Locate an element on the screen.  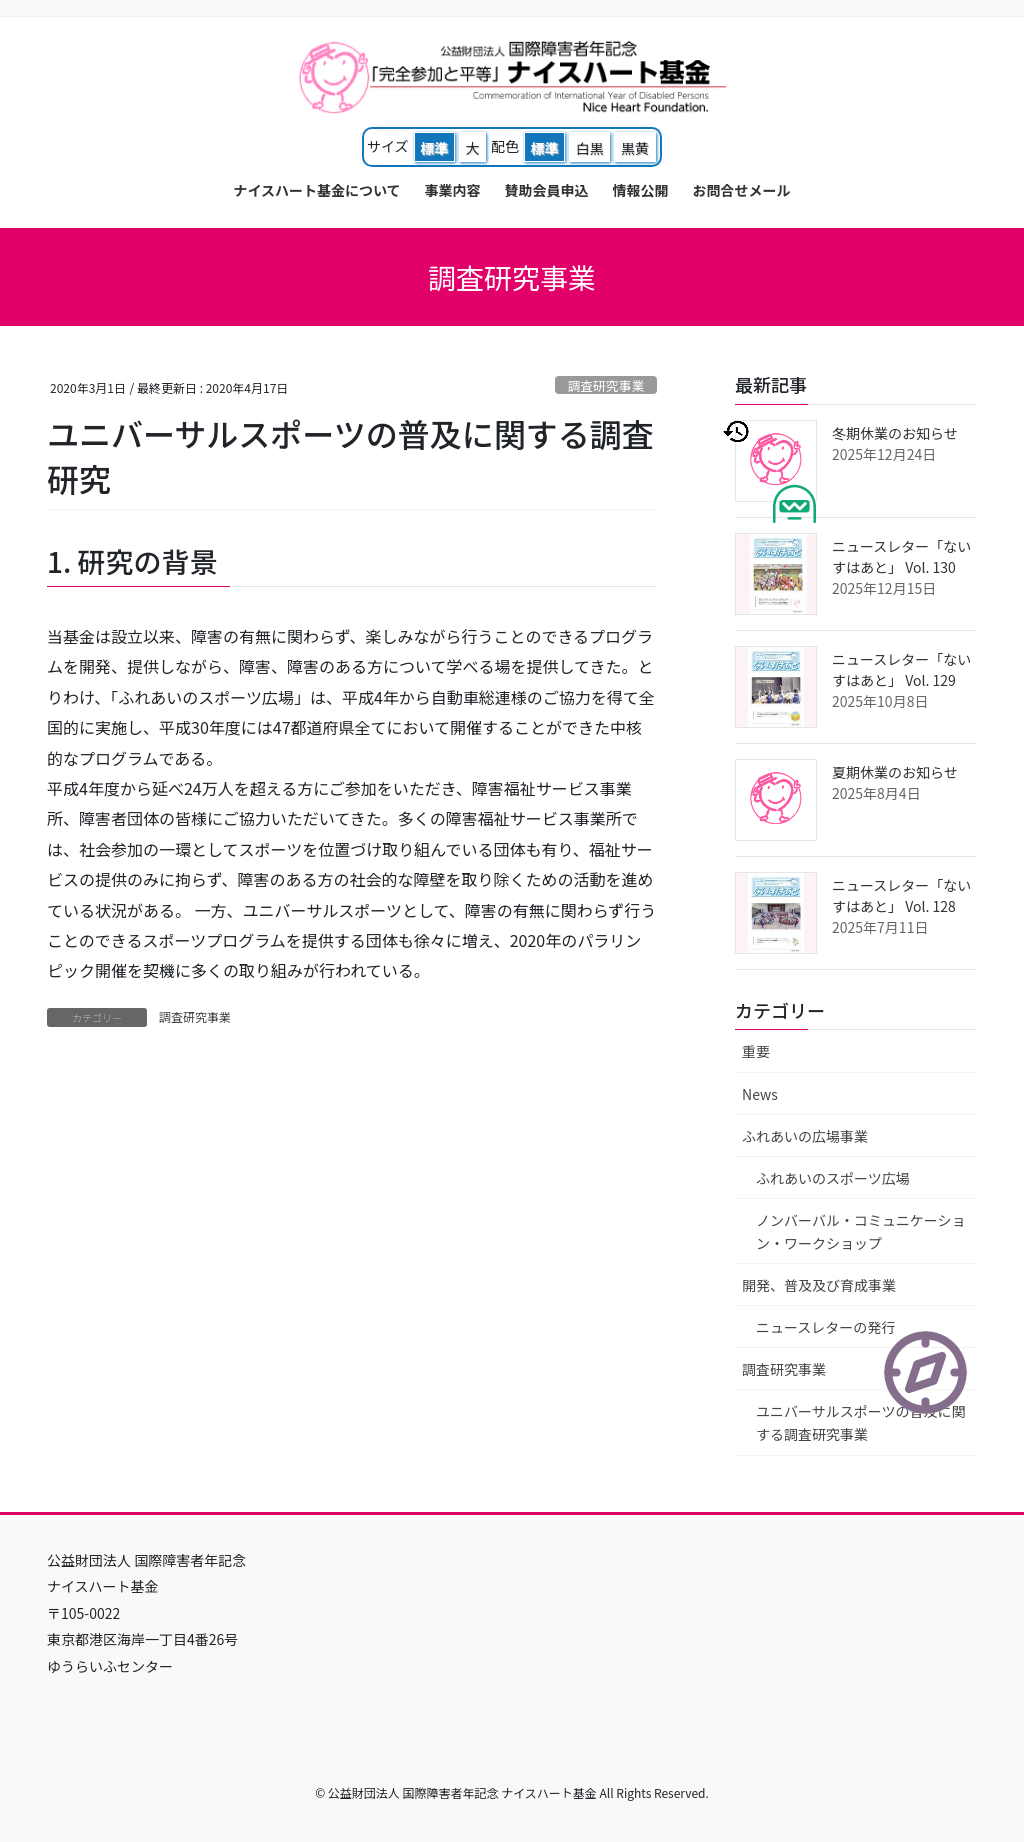
access navigation or direction features is located at coordinates (925, 1372).